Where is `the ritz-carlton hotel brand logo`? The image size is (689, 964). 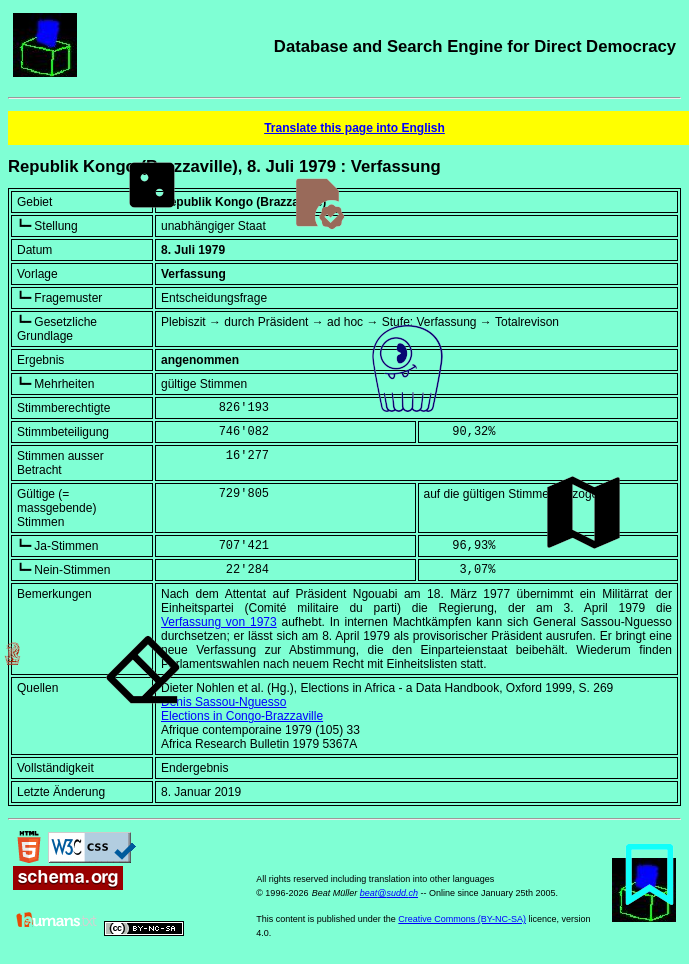 the ritz-carlton hotel brand logo is located at coordinates (12, 653).